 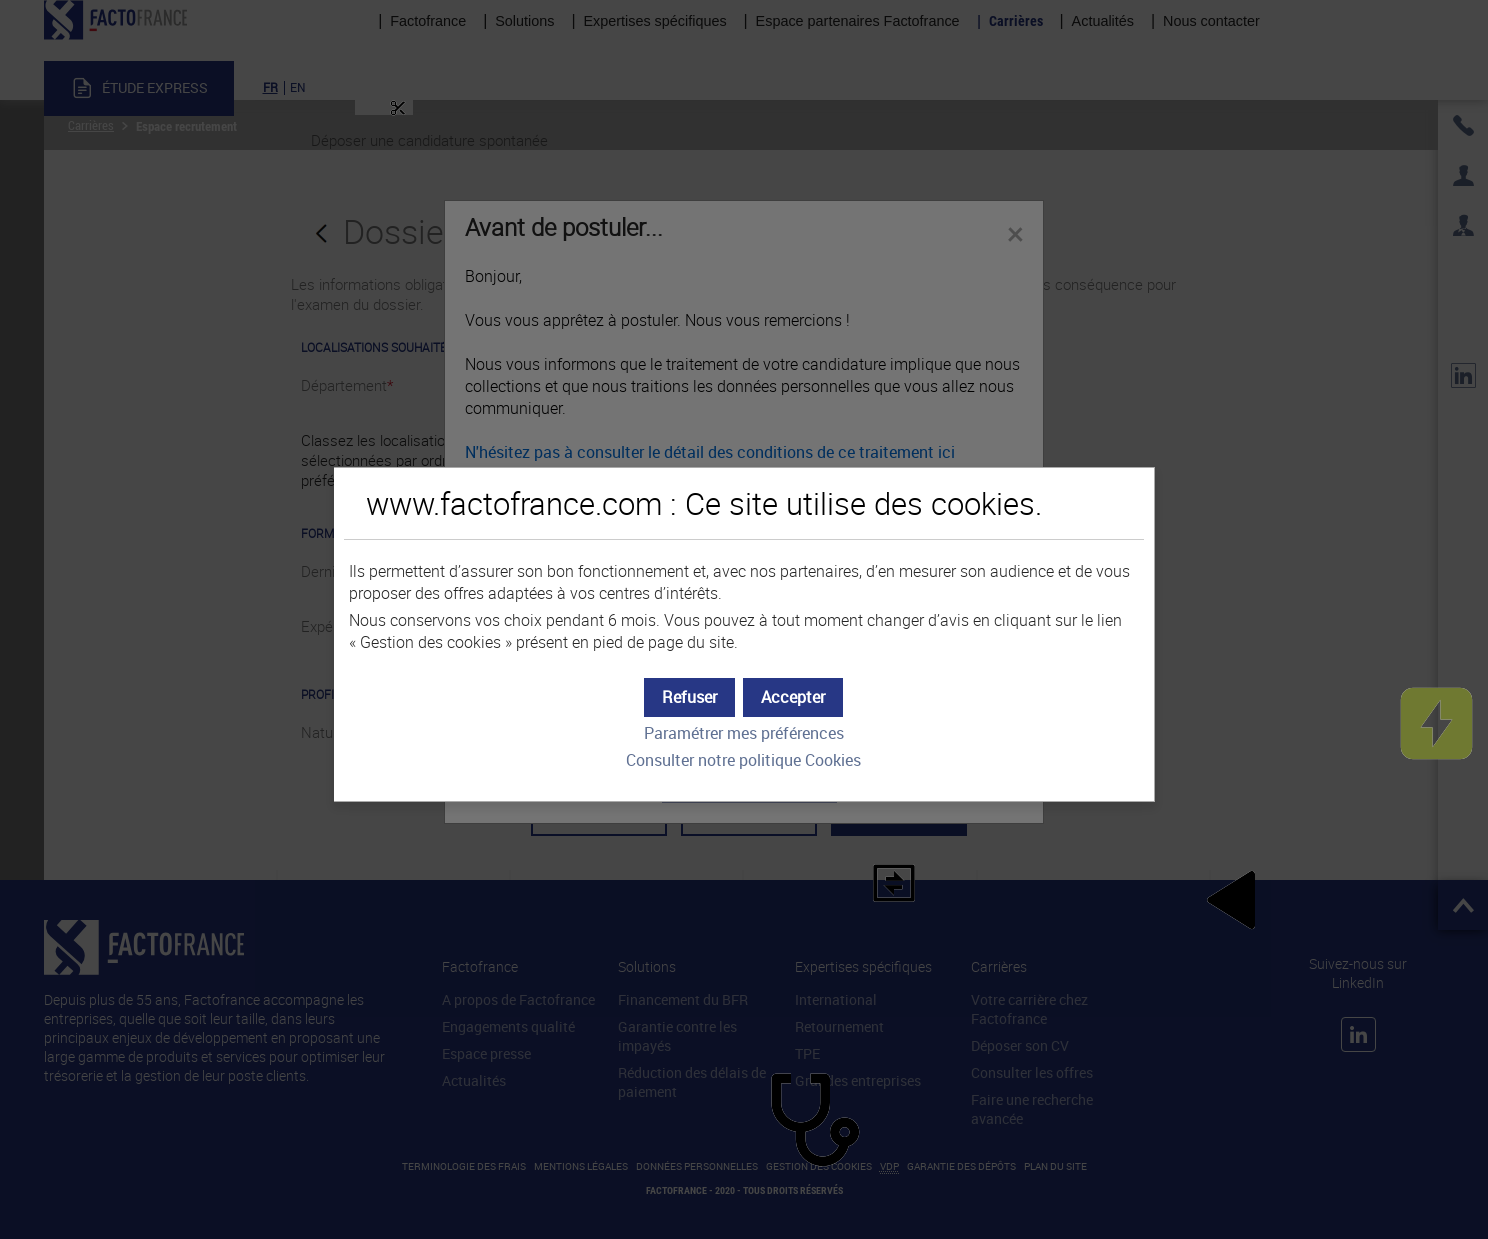 I want to click on play media in reverse, so click(x=1236, y=900).